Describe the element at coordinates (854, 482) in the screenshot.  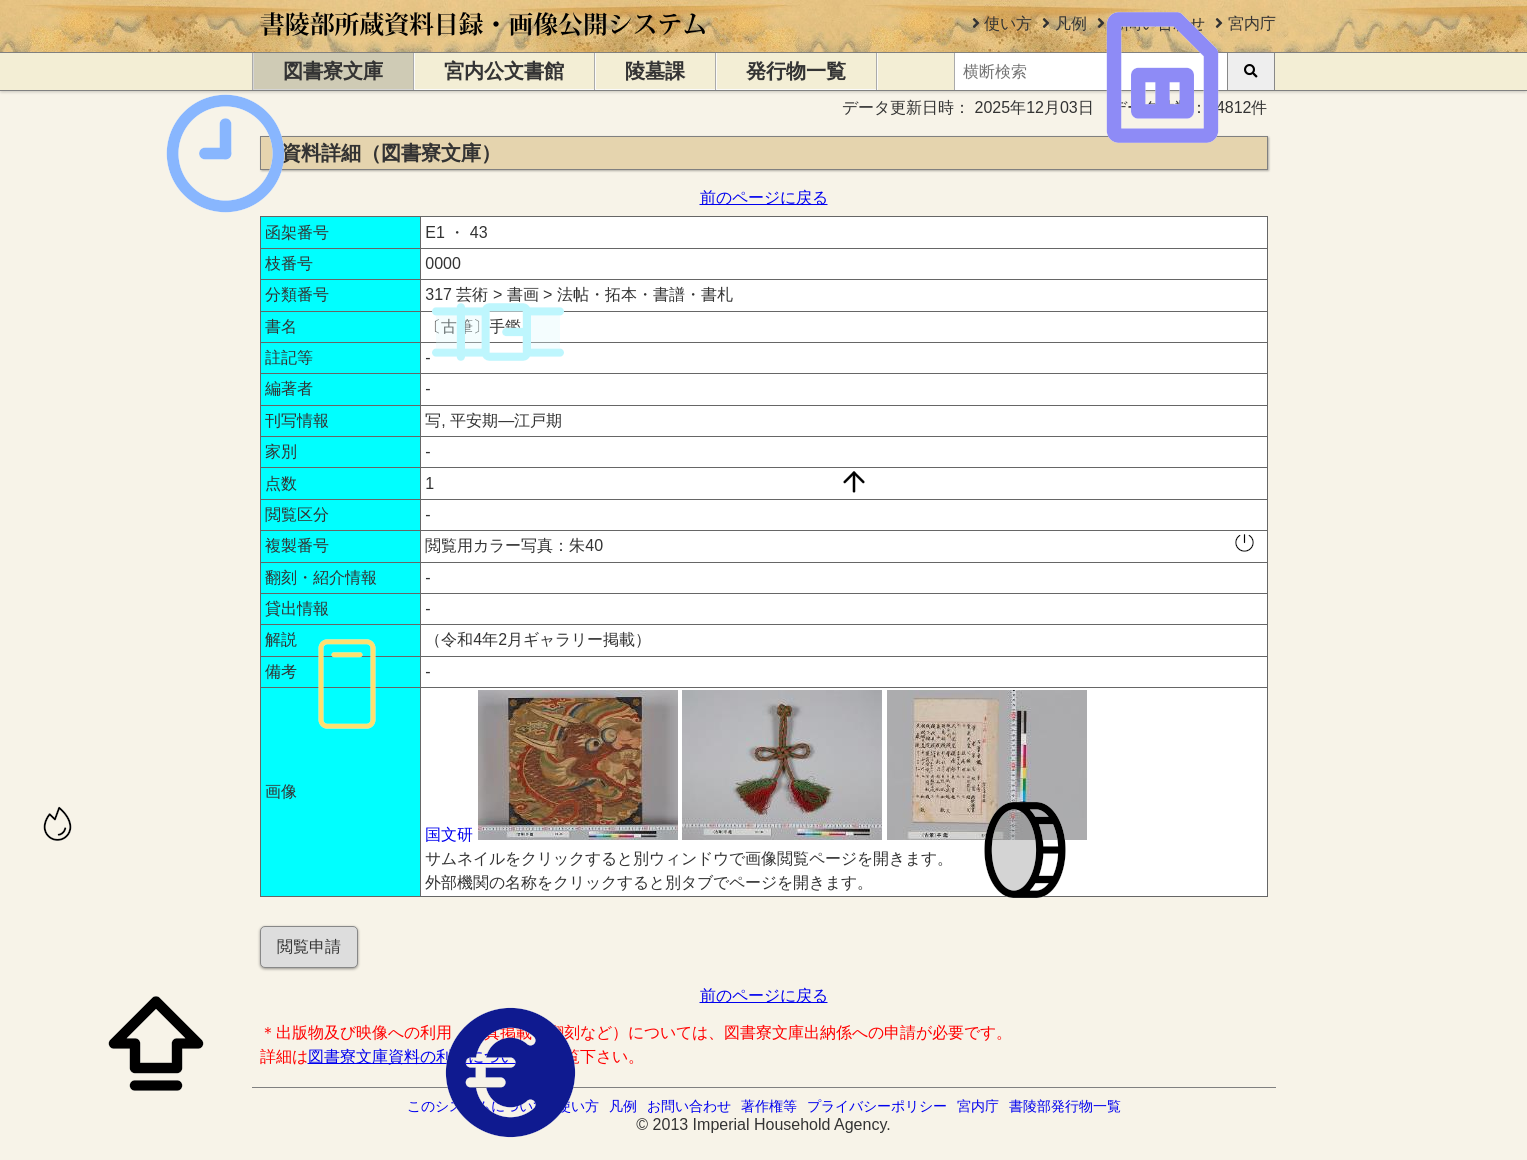
I see `move item up in a list` at that location.